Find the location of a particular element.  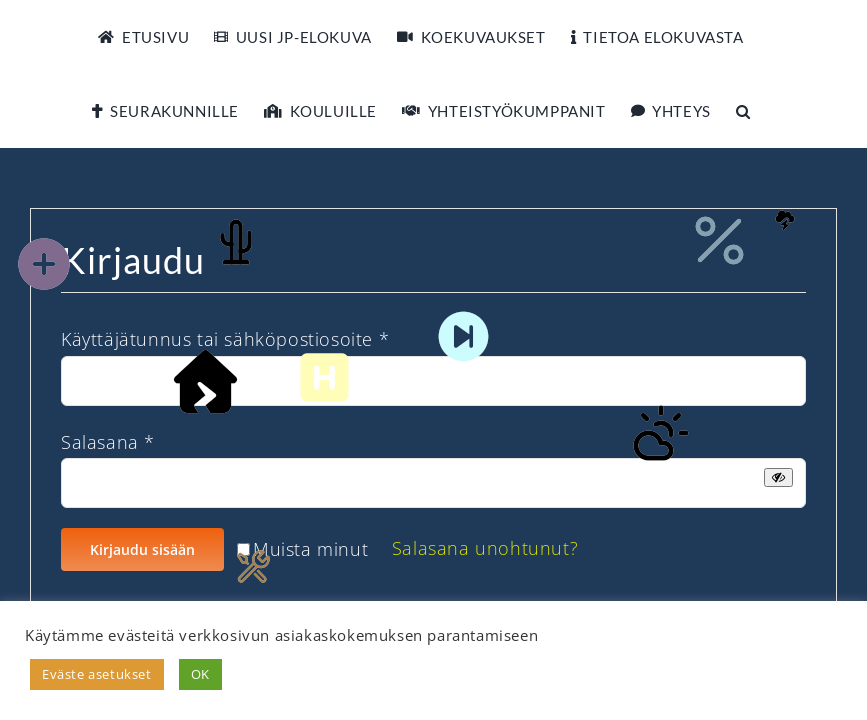

apply or view a discount is located at coordinates (719, 240).